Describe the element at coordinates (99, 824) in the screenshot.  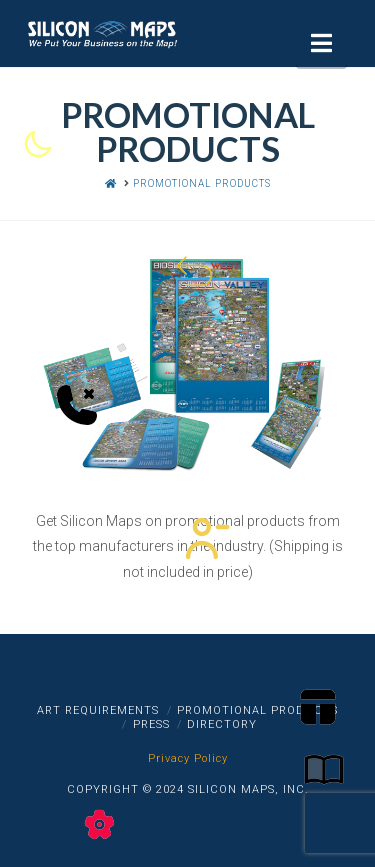
I see `open settings menu` at that location.